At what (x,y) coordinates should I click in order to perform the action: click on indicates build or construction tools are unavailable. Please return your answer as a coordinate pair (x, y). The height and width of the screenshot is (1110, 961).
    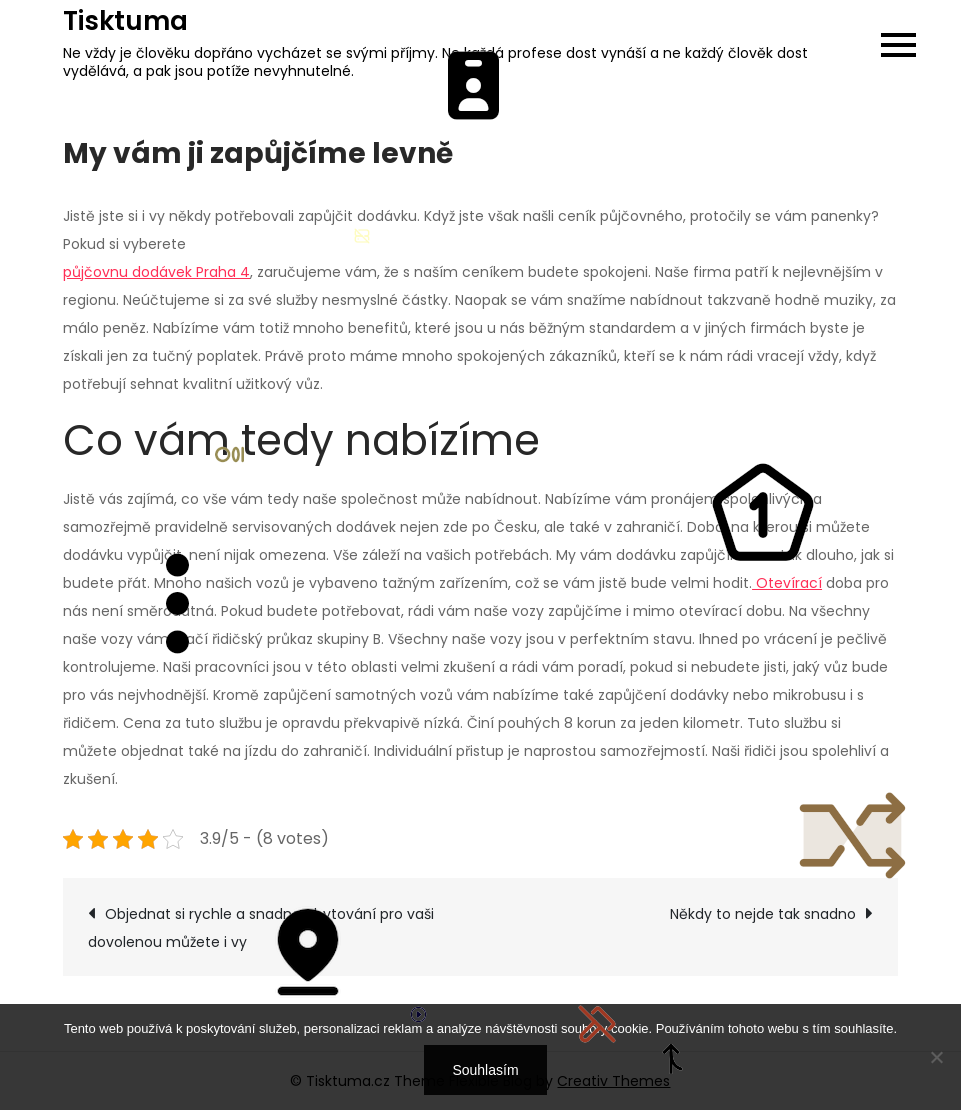
    Looking at the image, I should click on (597, 1024).